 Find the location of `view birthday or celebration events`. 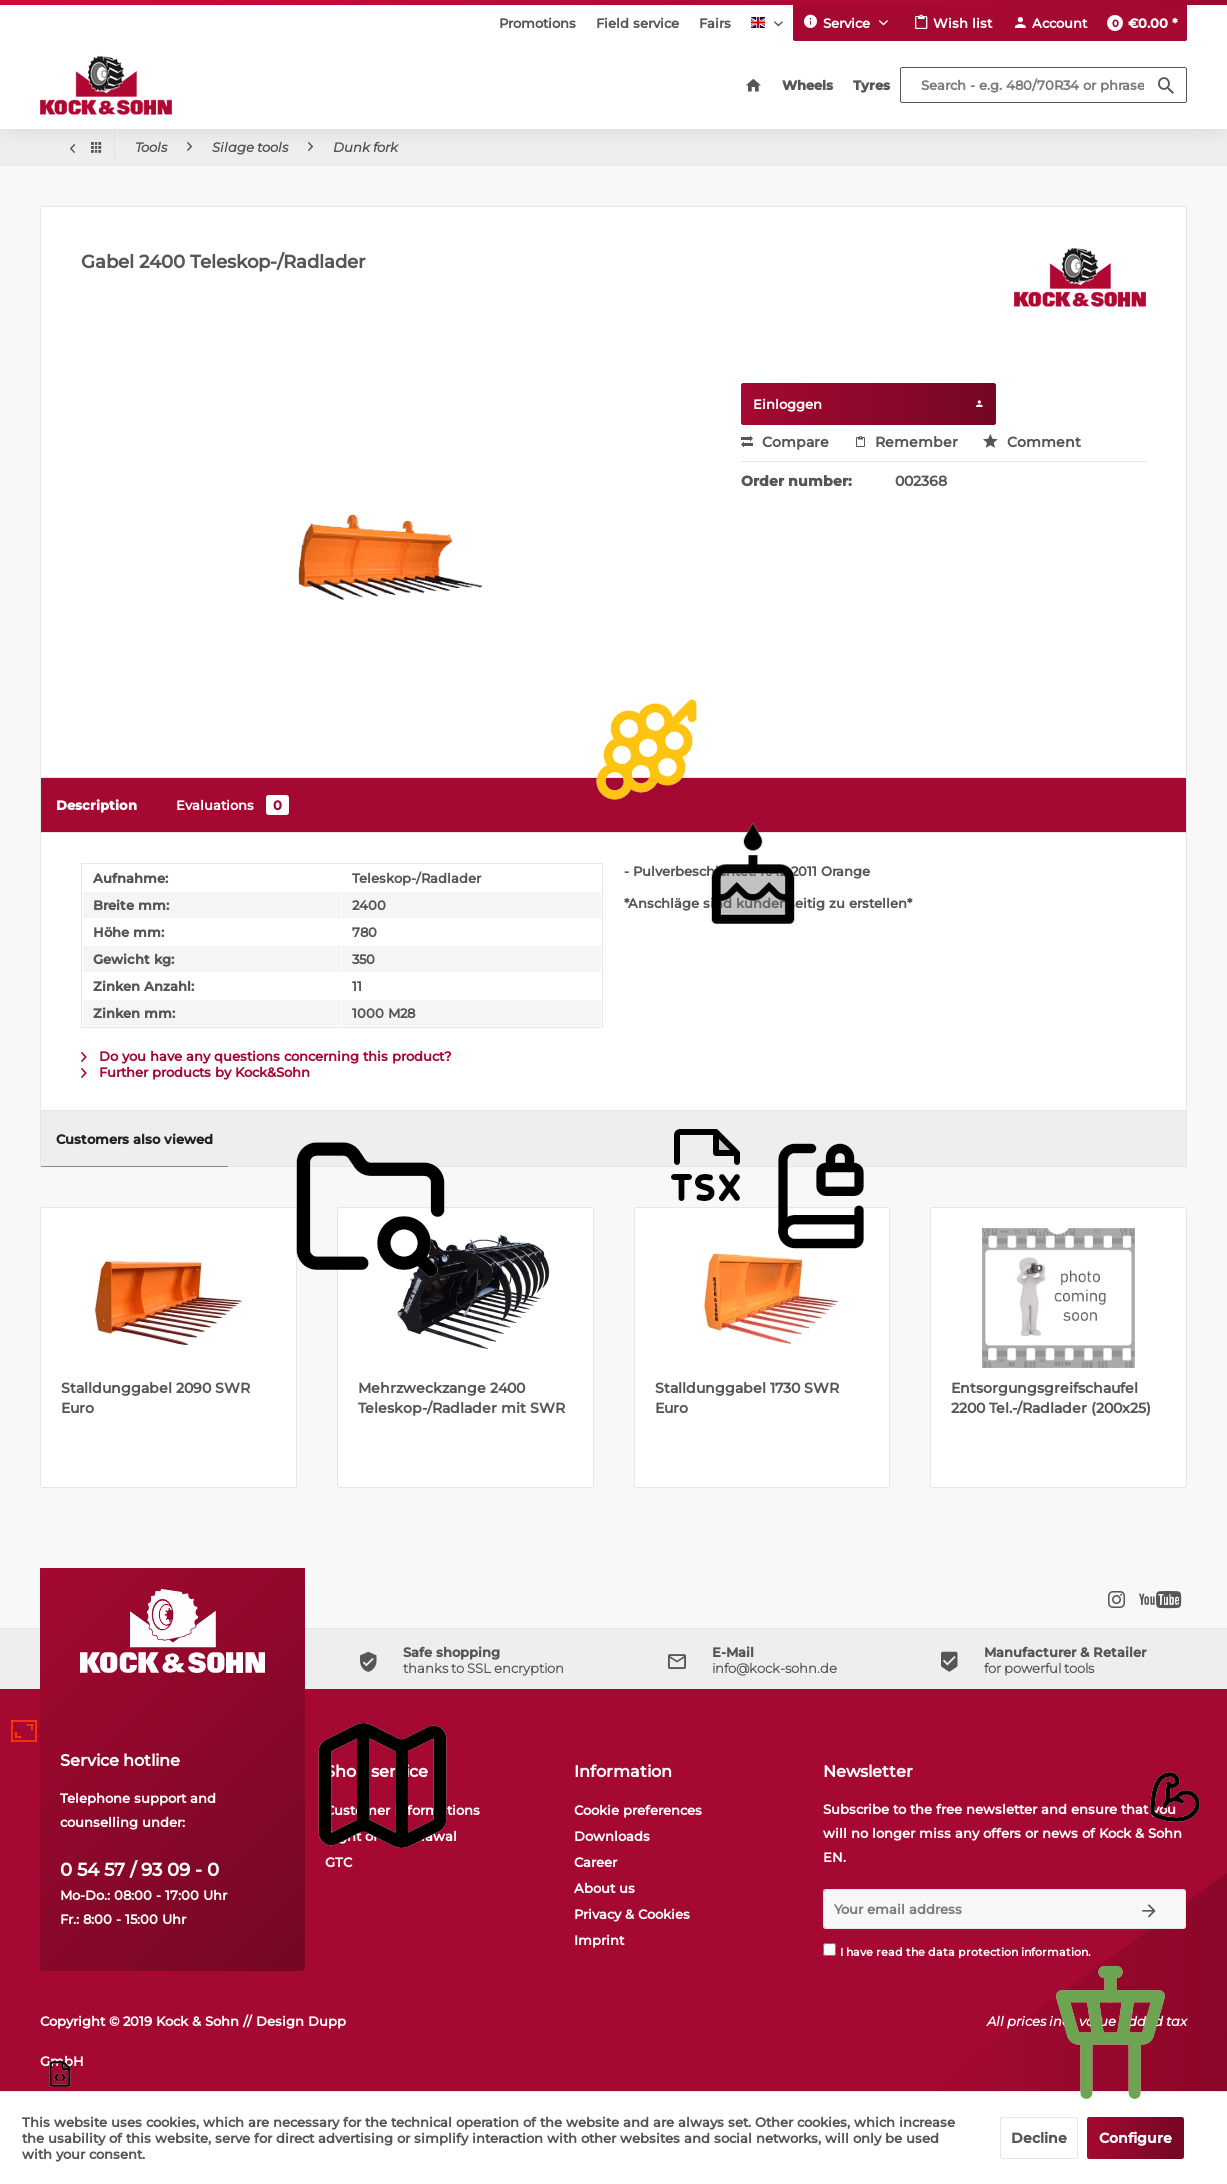

view birthday or celebration events is located at coordinates (753, 878).